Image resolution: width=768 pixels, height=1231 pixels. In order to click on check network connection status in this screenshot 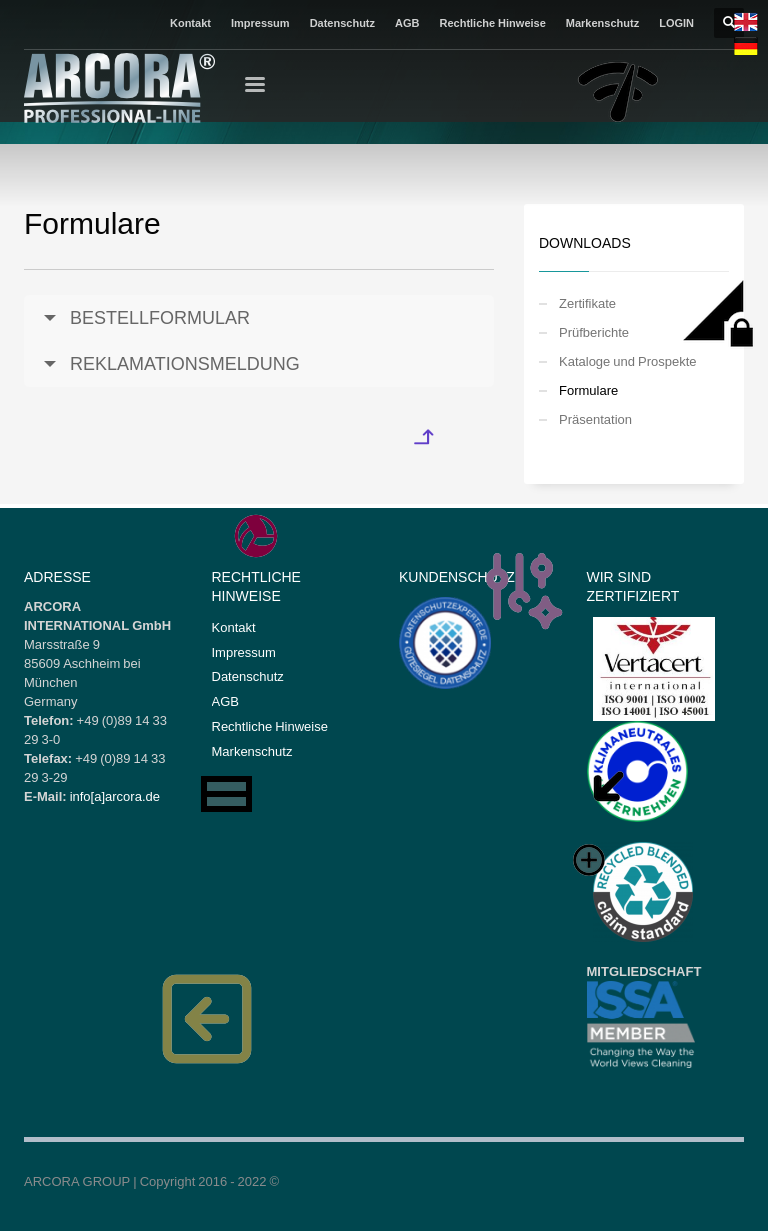, I will do `click(618, 91)`.